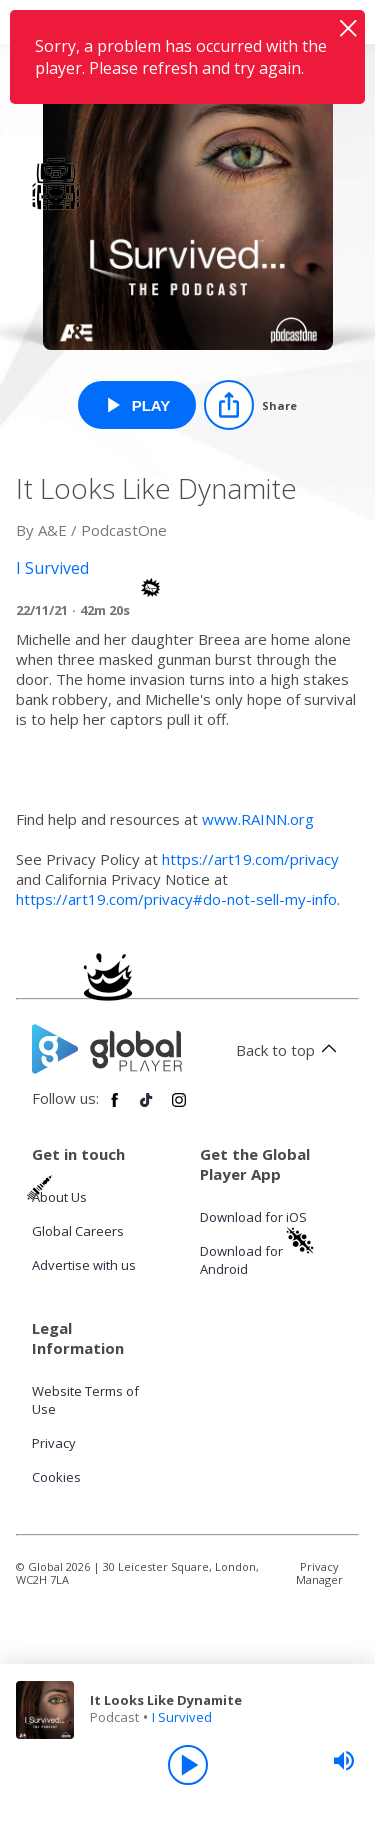 This screenshot has height=1826, width=375. I want to click on water effect or splash animation trigger, so click(108, 977).